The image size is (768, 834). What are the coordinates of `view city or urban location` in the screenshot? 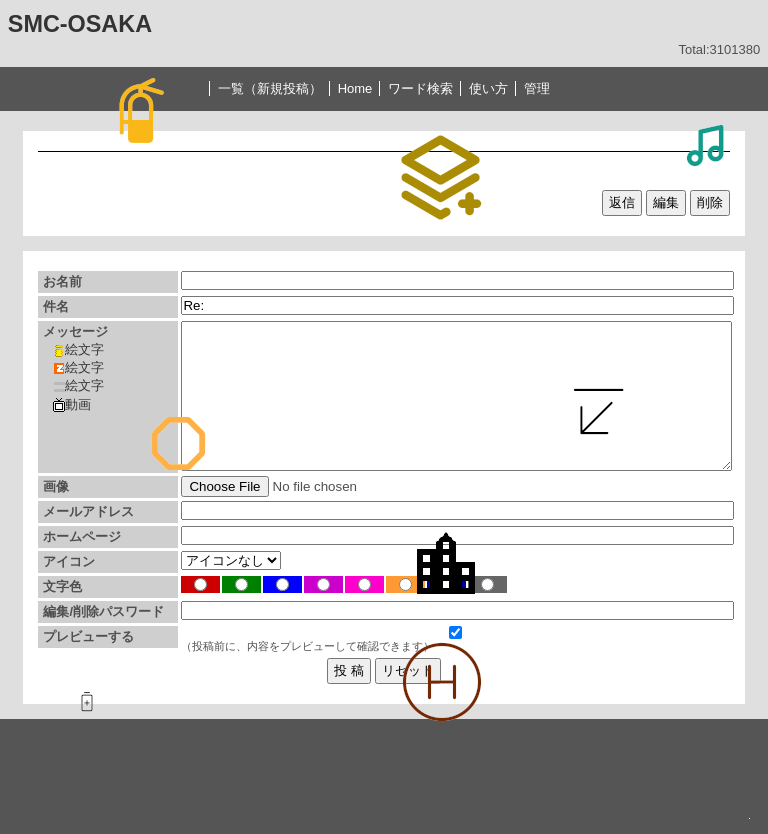 It's located at (446, 565).